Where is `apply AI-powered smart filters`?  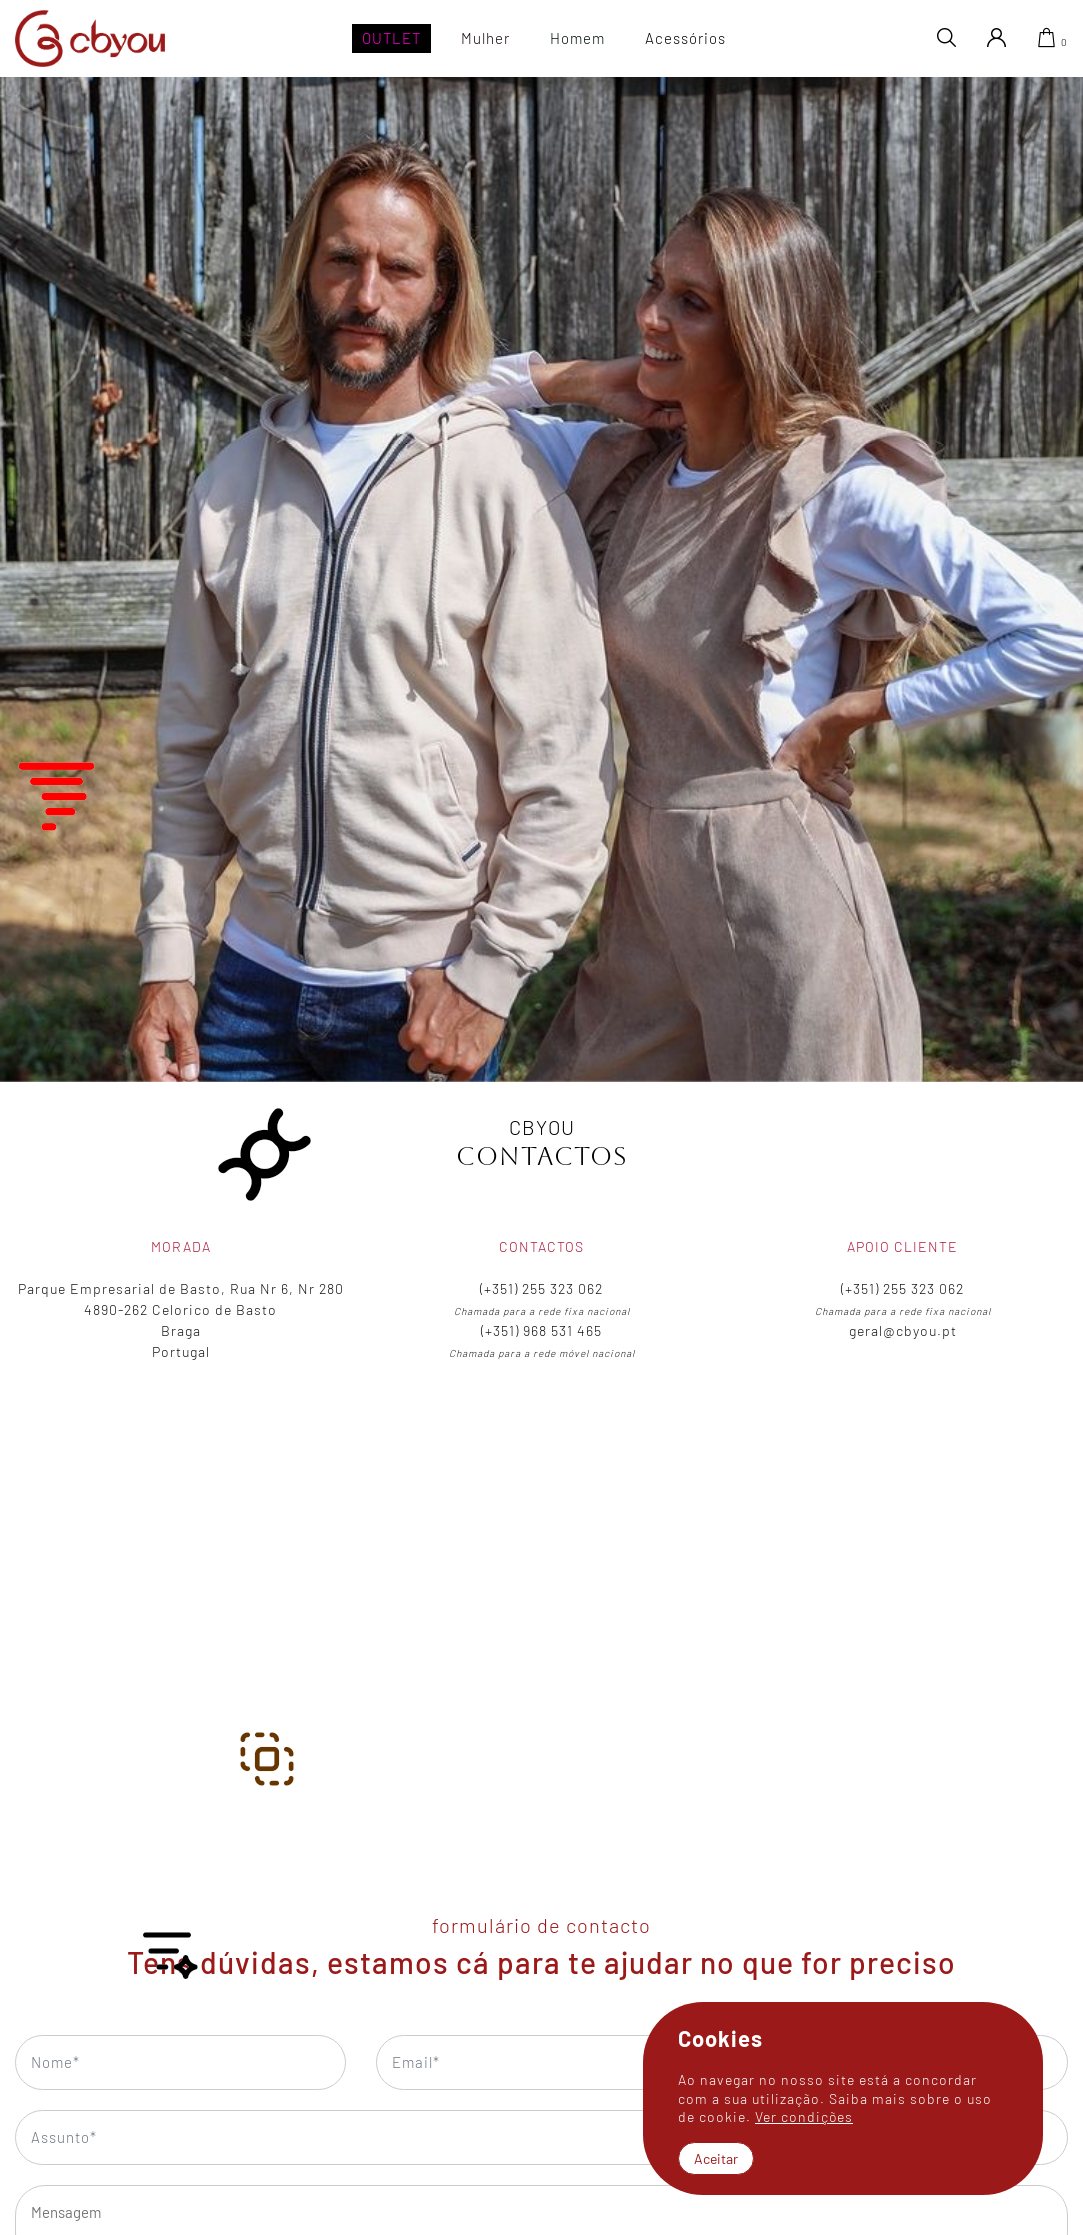
apply AI-powered smart filters is located at coordinates (167, 1951).